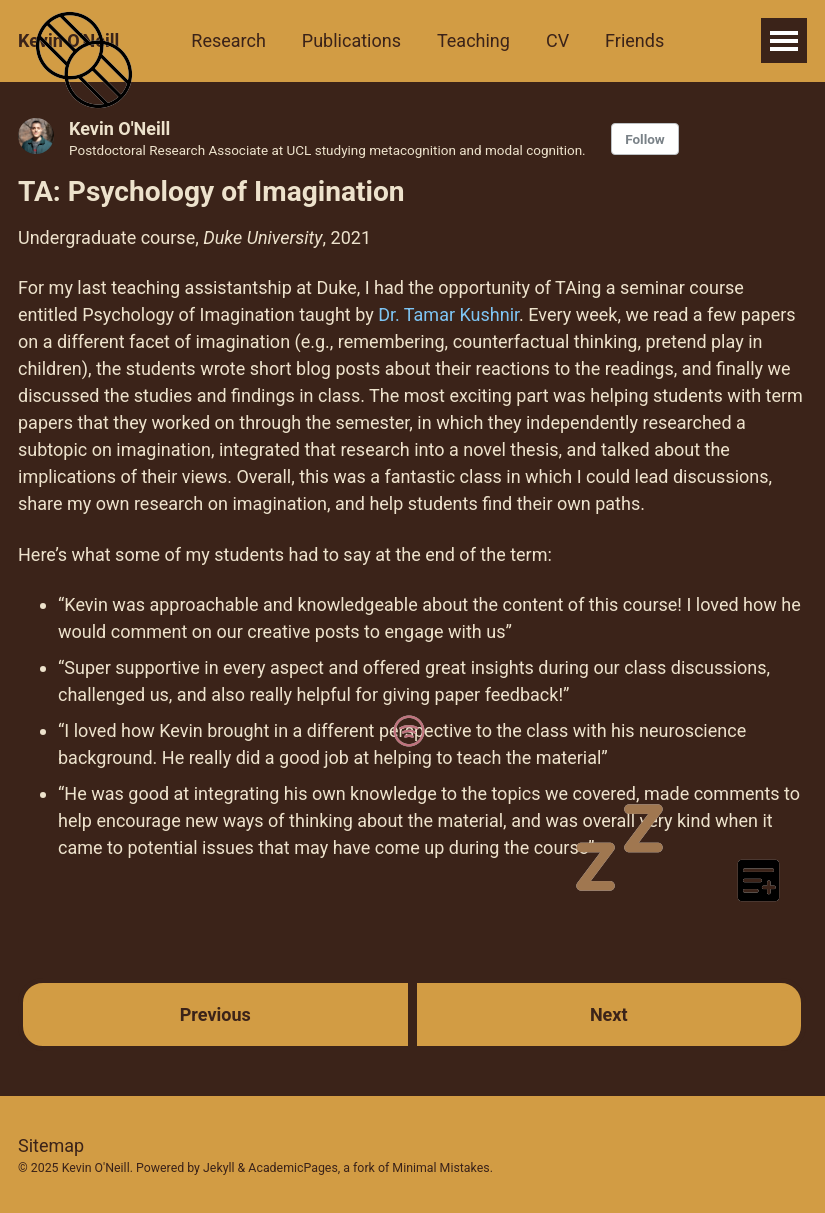 The image size is (825, 1213). Describe the element at coordinates (758, 880) in the screenshot. I see `add a new item to the list` at that location.